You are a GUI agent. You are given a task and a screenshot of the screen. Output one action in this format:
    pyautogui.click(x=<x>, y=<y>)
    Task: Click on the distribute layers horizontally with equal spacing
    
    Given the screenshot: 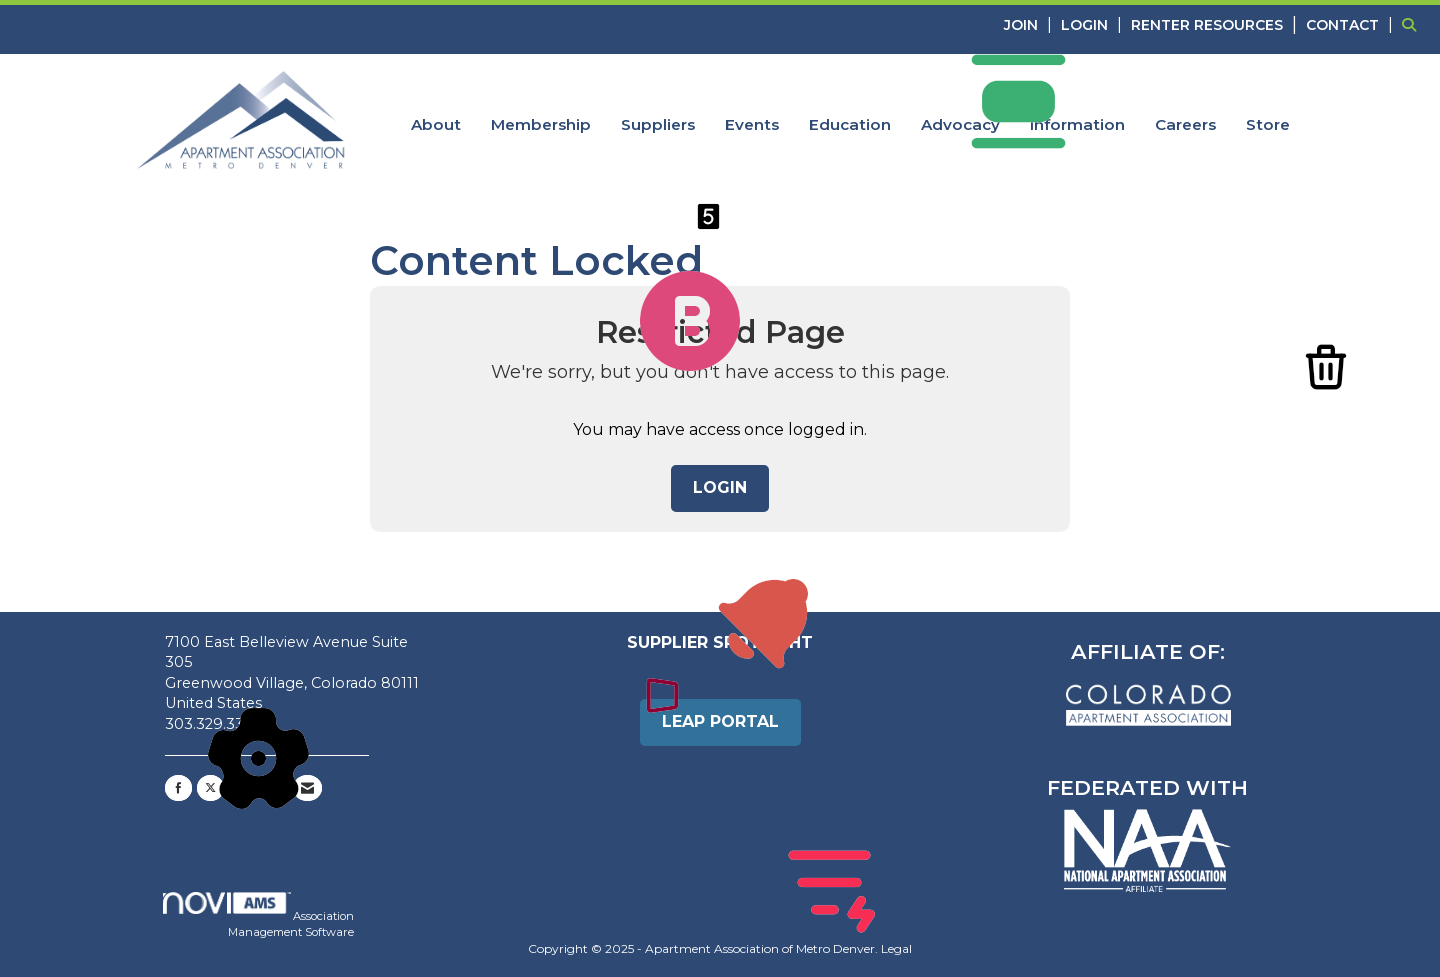 What is the action you would take?
    pyautogui.click(x=1018, y=101)
    